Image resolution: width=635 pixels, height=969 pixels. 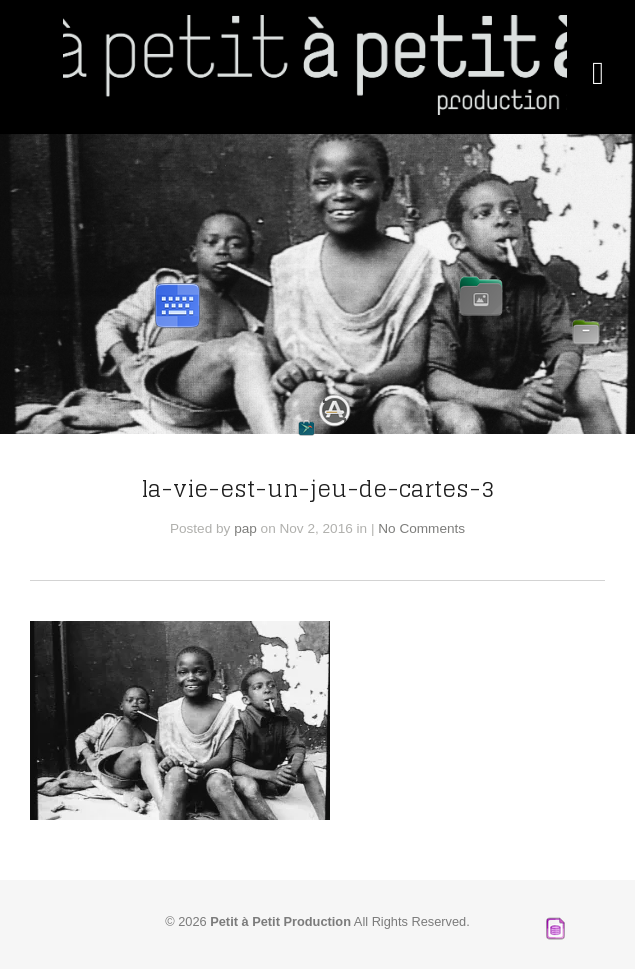 What do you see at coordinates (481, 296) in the screenshot?
I see `open your pictures folder` at bounding box center [481, 296].